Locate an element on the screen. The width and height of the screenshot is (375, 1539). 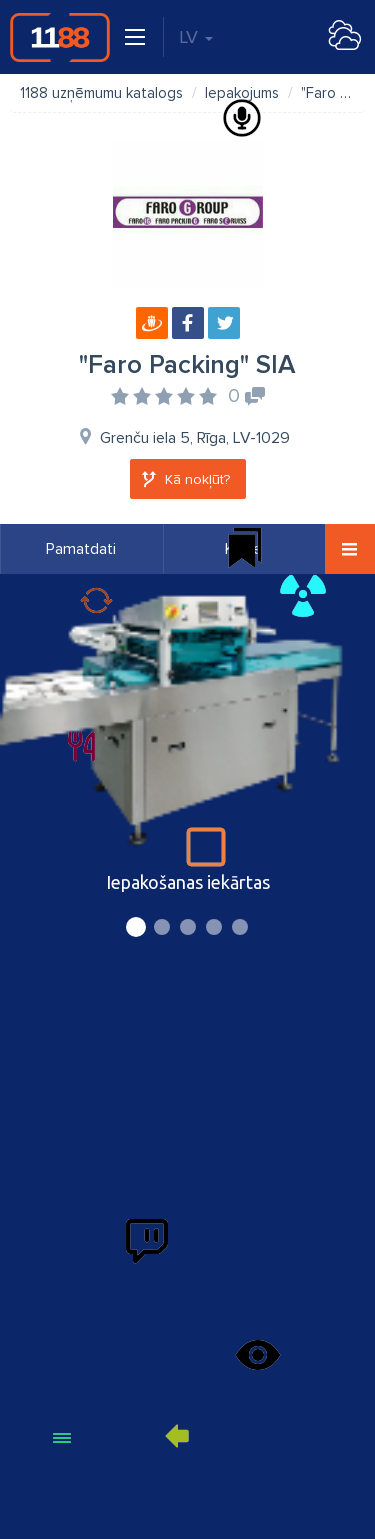
stop media playback is located at coordinates (206, 847).